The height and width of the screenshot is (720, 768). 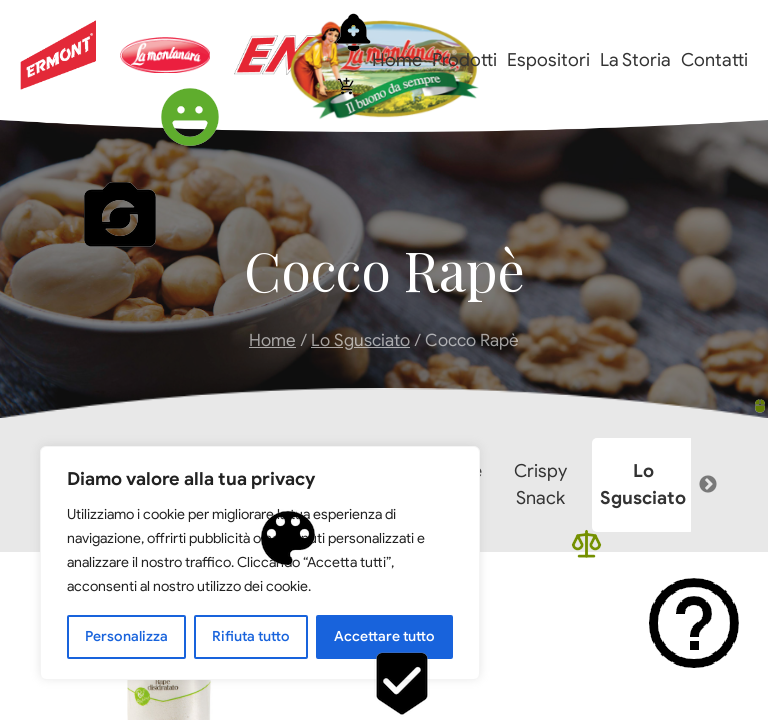 I want to click on react with a laugh emoji, so click(x=190, y=117).